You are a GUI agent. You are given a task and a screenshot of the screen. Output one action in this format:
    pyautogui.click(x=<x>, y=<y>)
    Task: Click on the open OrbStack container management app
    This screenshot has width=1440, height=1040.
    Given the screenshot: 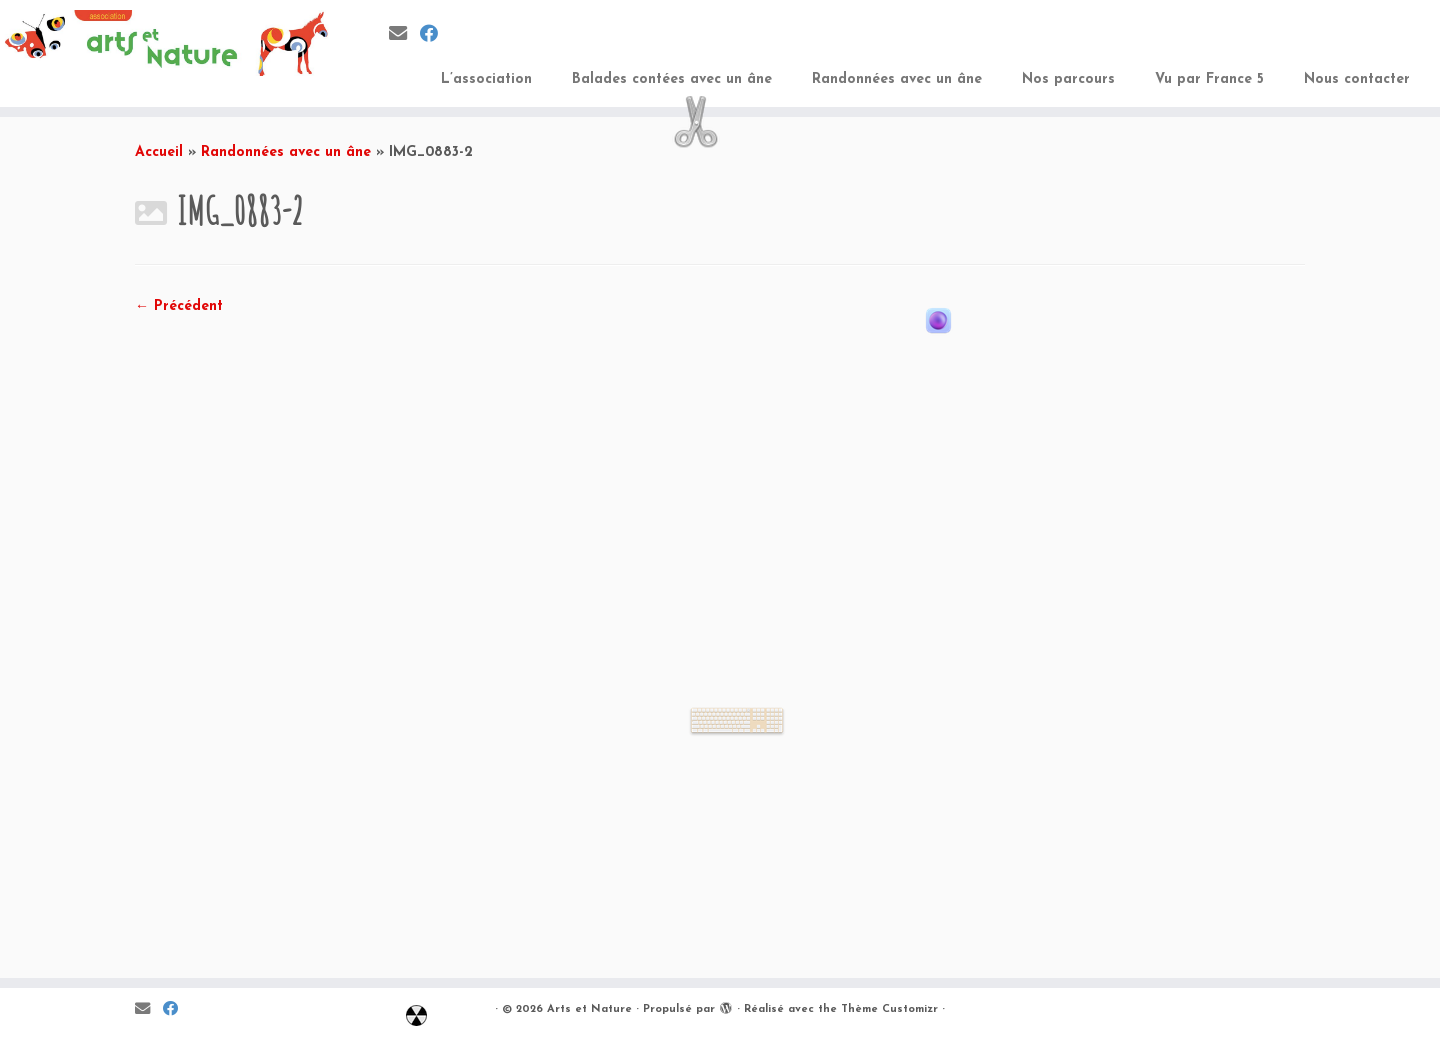 What is the action you would take?
    pyautogui.click(x=938, y=320)
    